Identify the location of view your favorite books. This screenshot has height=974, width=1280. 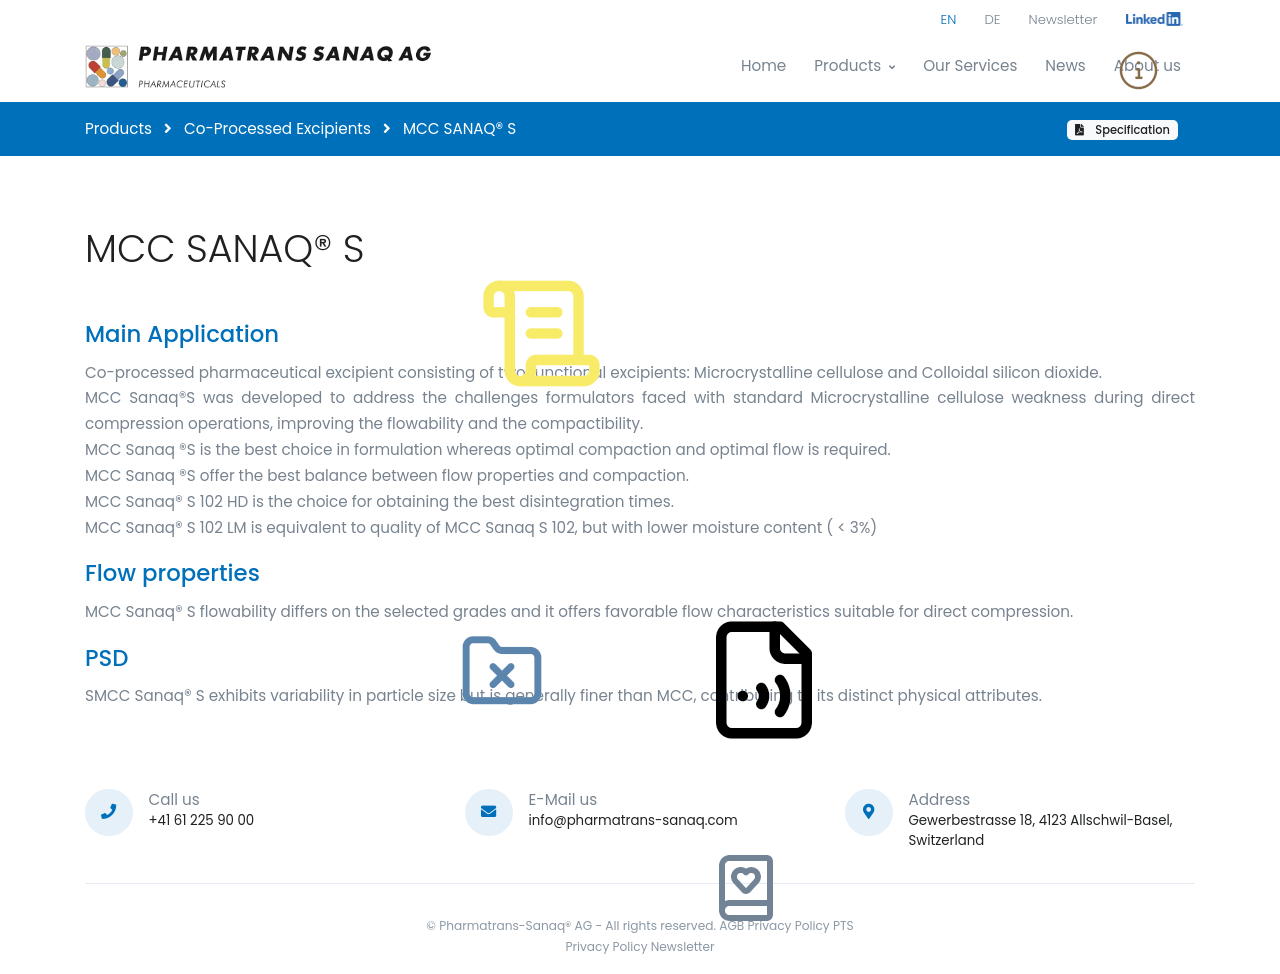
(746, 888).